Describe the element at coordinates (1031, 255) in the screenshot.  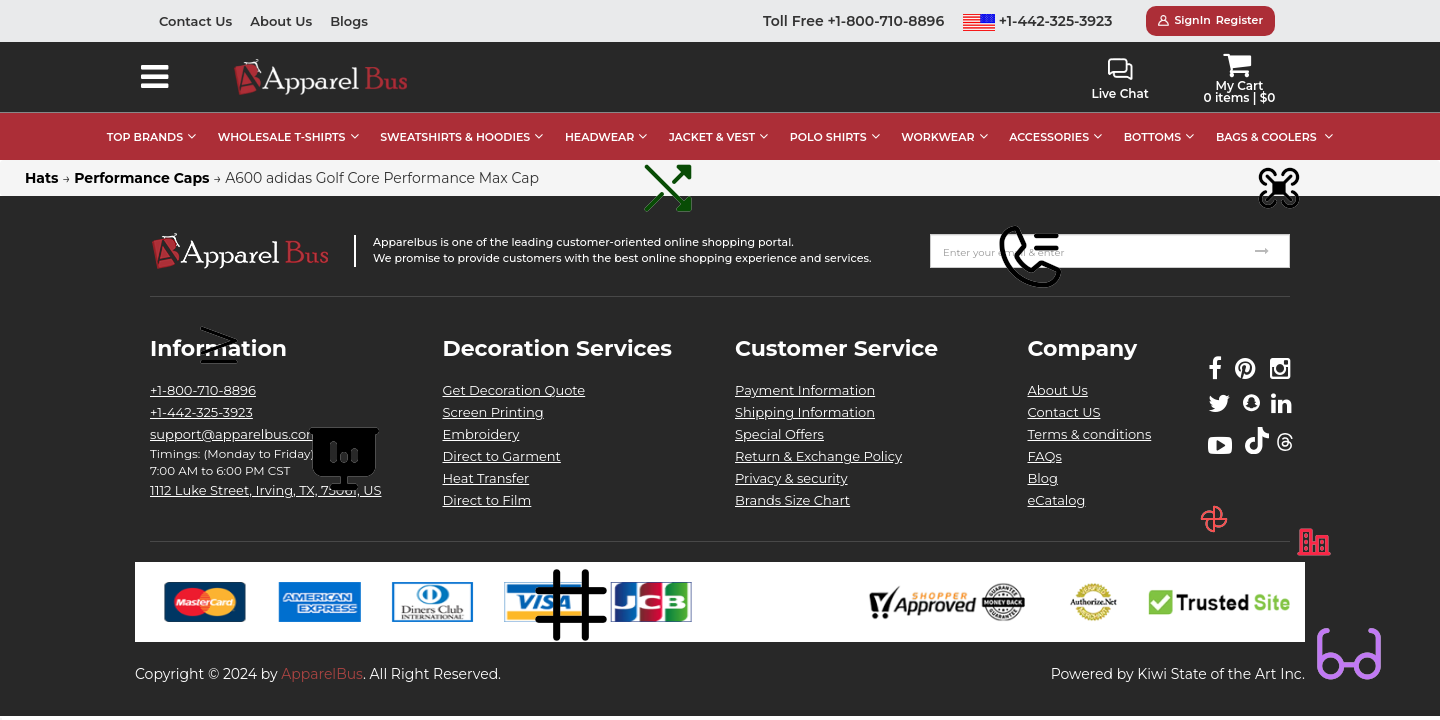
I see `view contact list or phone directory` at that location.